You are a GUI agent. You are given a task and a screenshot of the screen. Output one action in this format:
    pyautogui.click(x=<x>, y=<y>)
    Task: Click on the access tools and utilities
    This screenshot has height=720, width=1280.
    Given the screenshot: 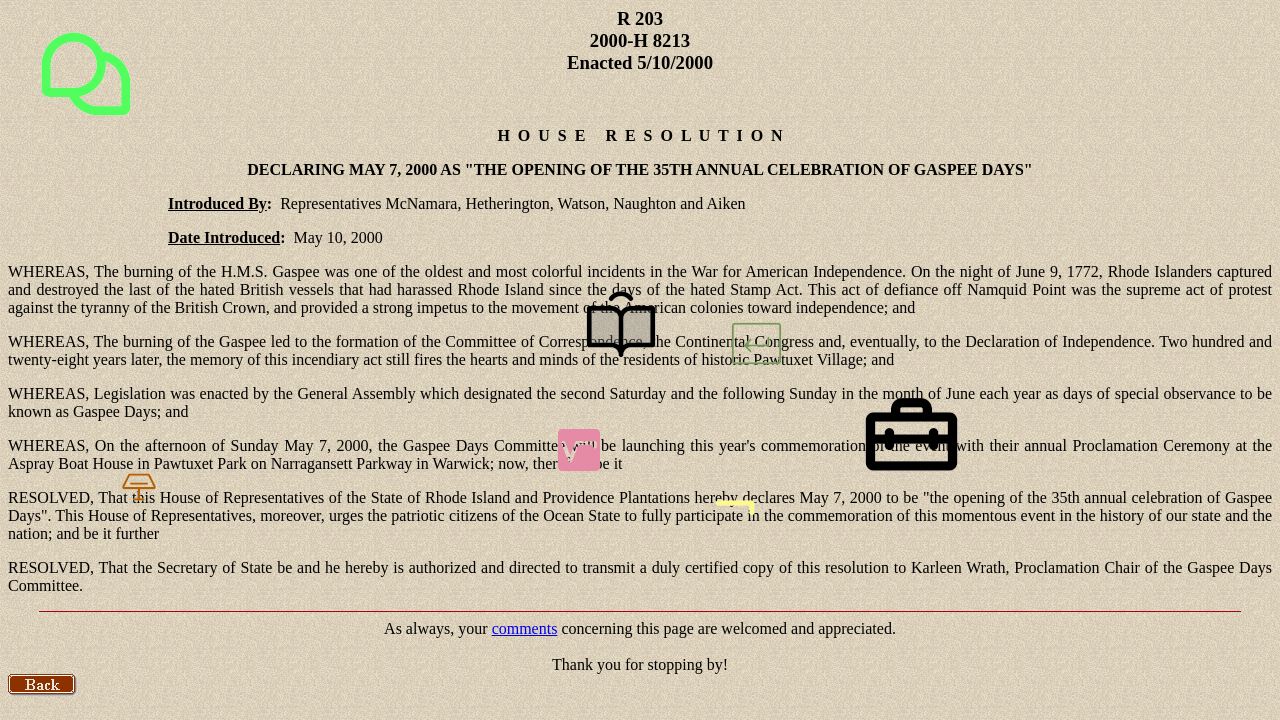 What is the action you would take?
    pyautogui.click(x=911, y=437)
    